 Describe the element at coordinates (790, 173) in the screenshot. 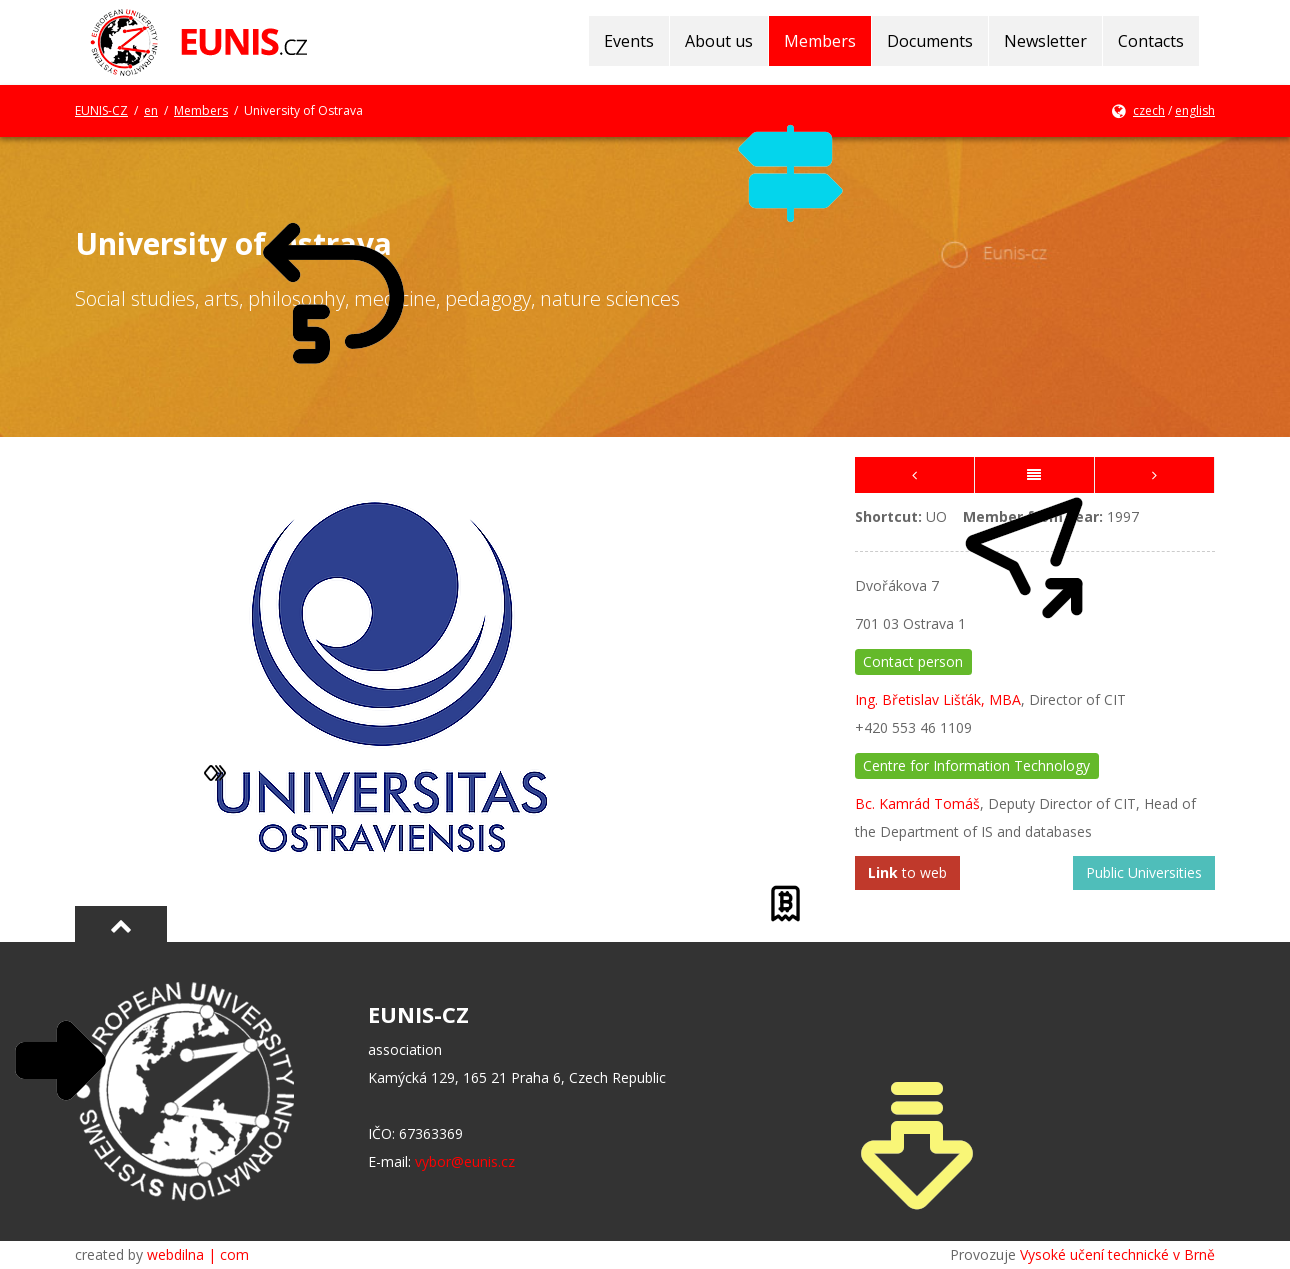

I see `view directions or navigation options` at that location.